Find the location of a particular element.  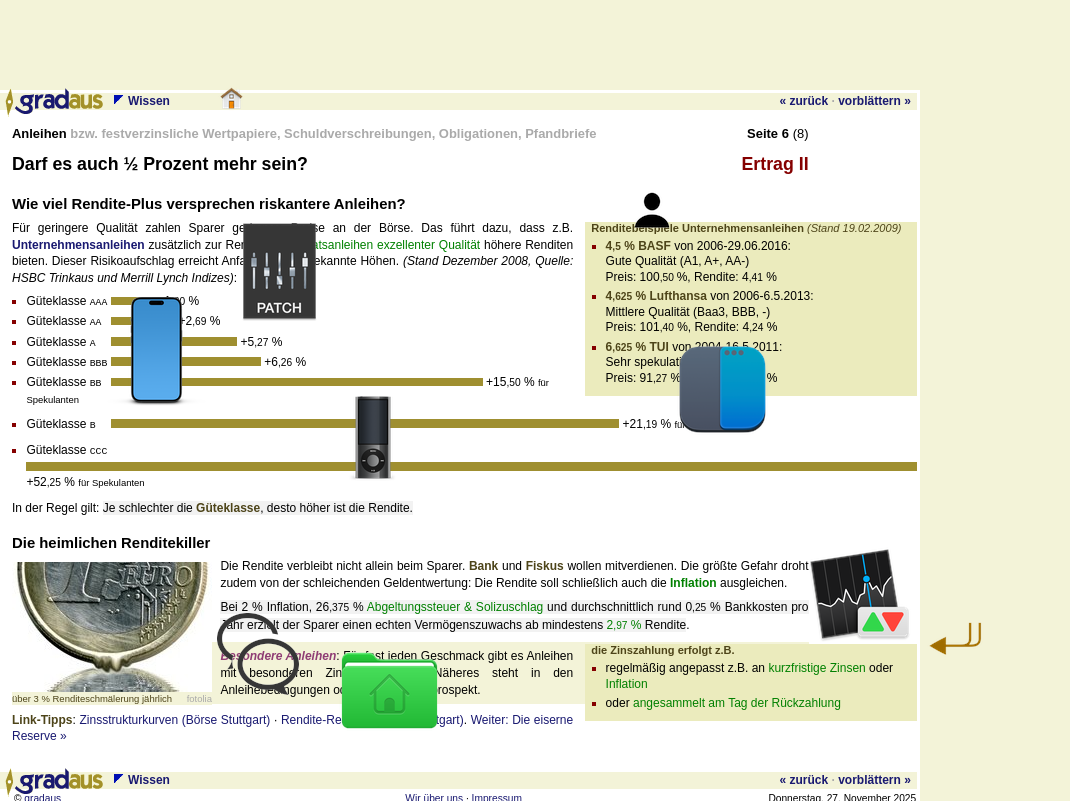

open Rectangle window management app is located at coordinates (722, 389).